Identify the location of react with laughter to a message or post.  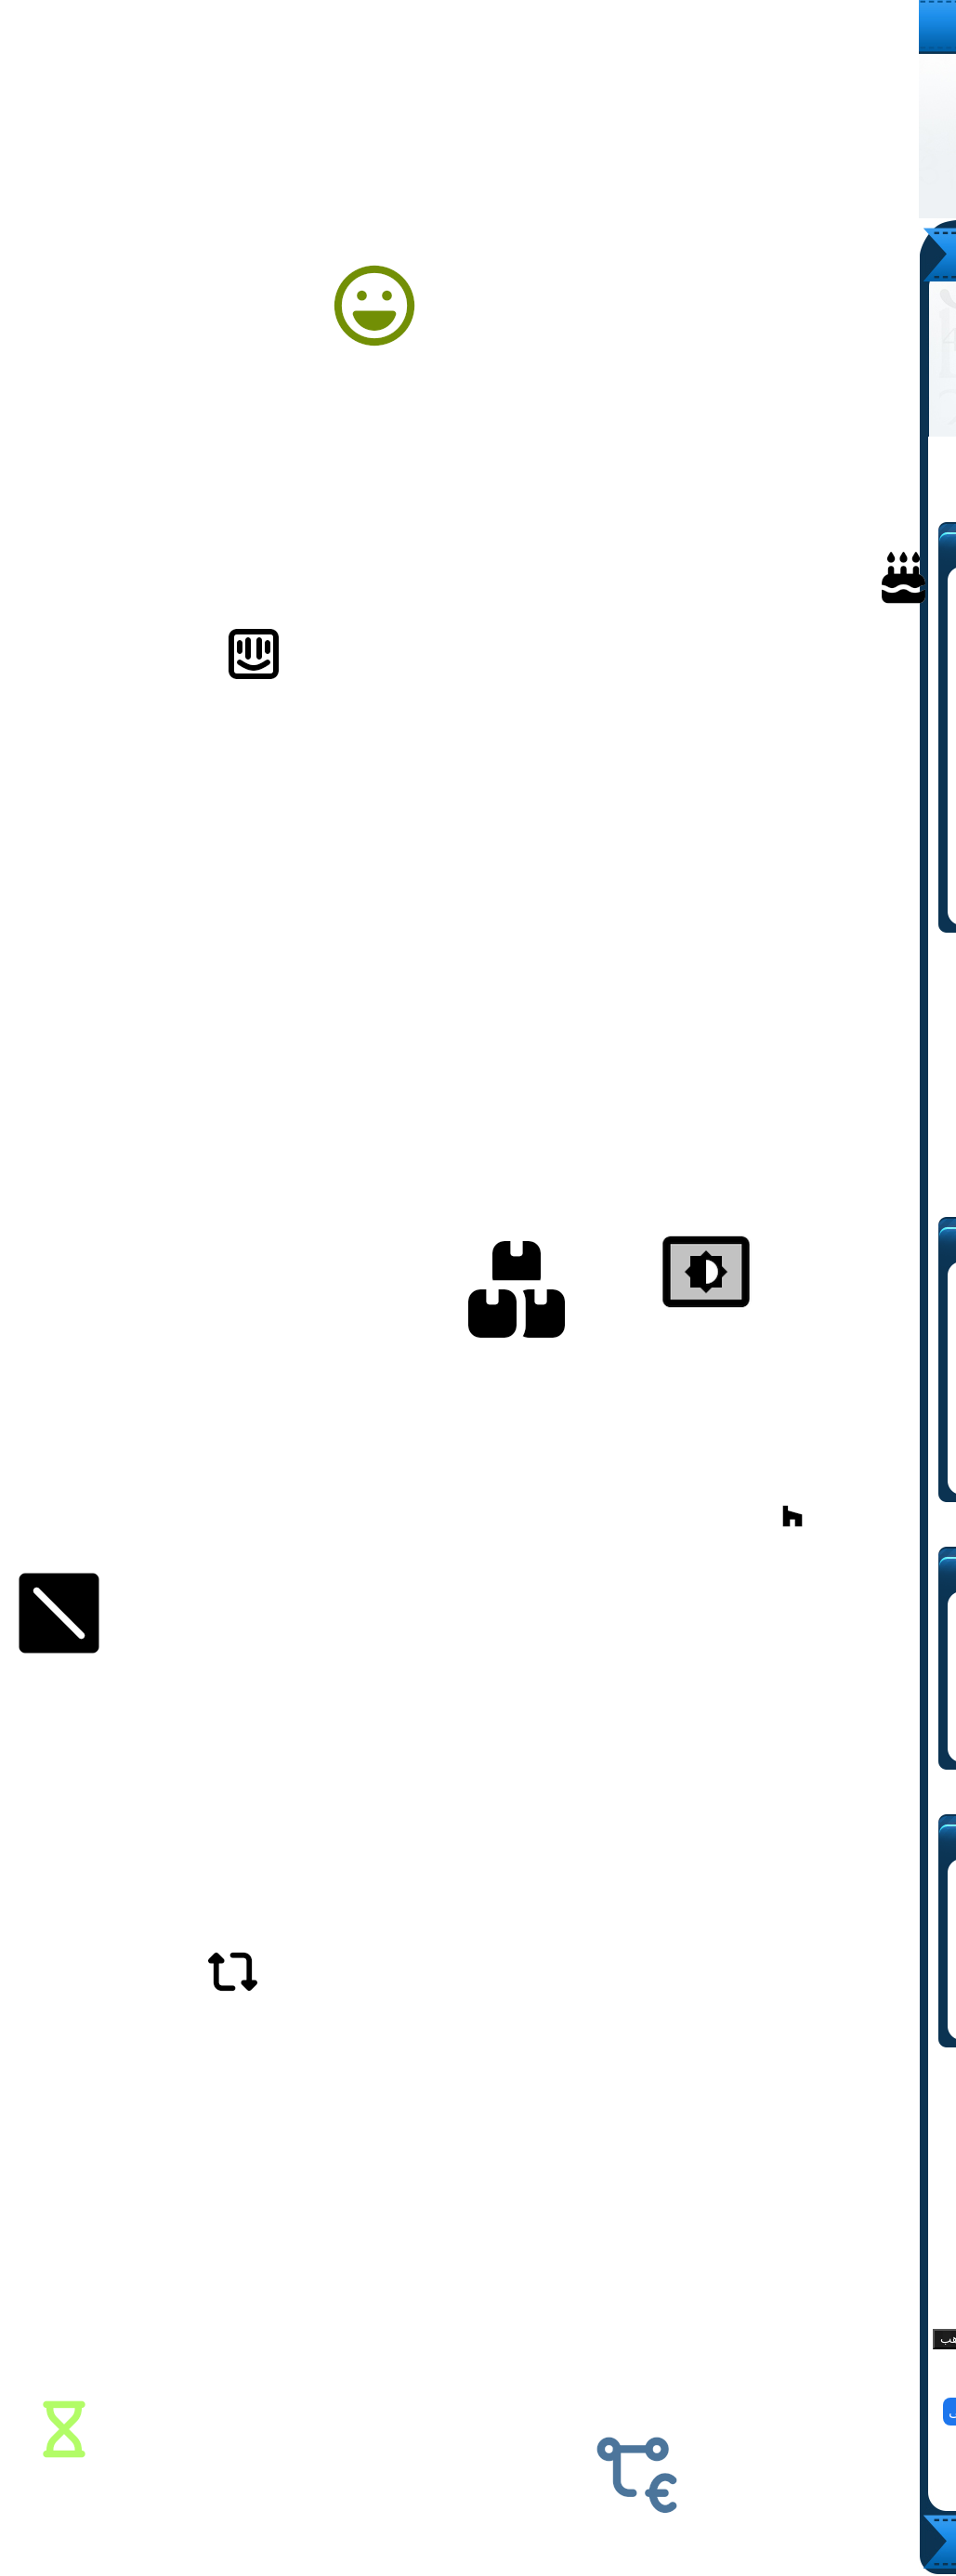
(374, 306).